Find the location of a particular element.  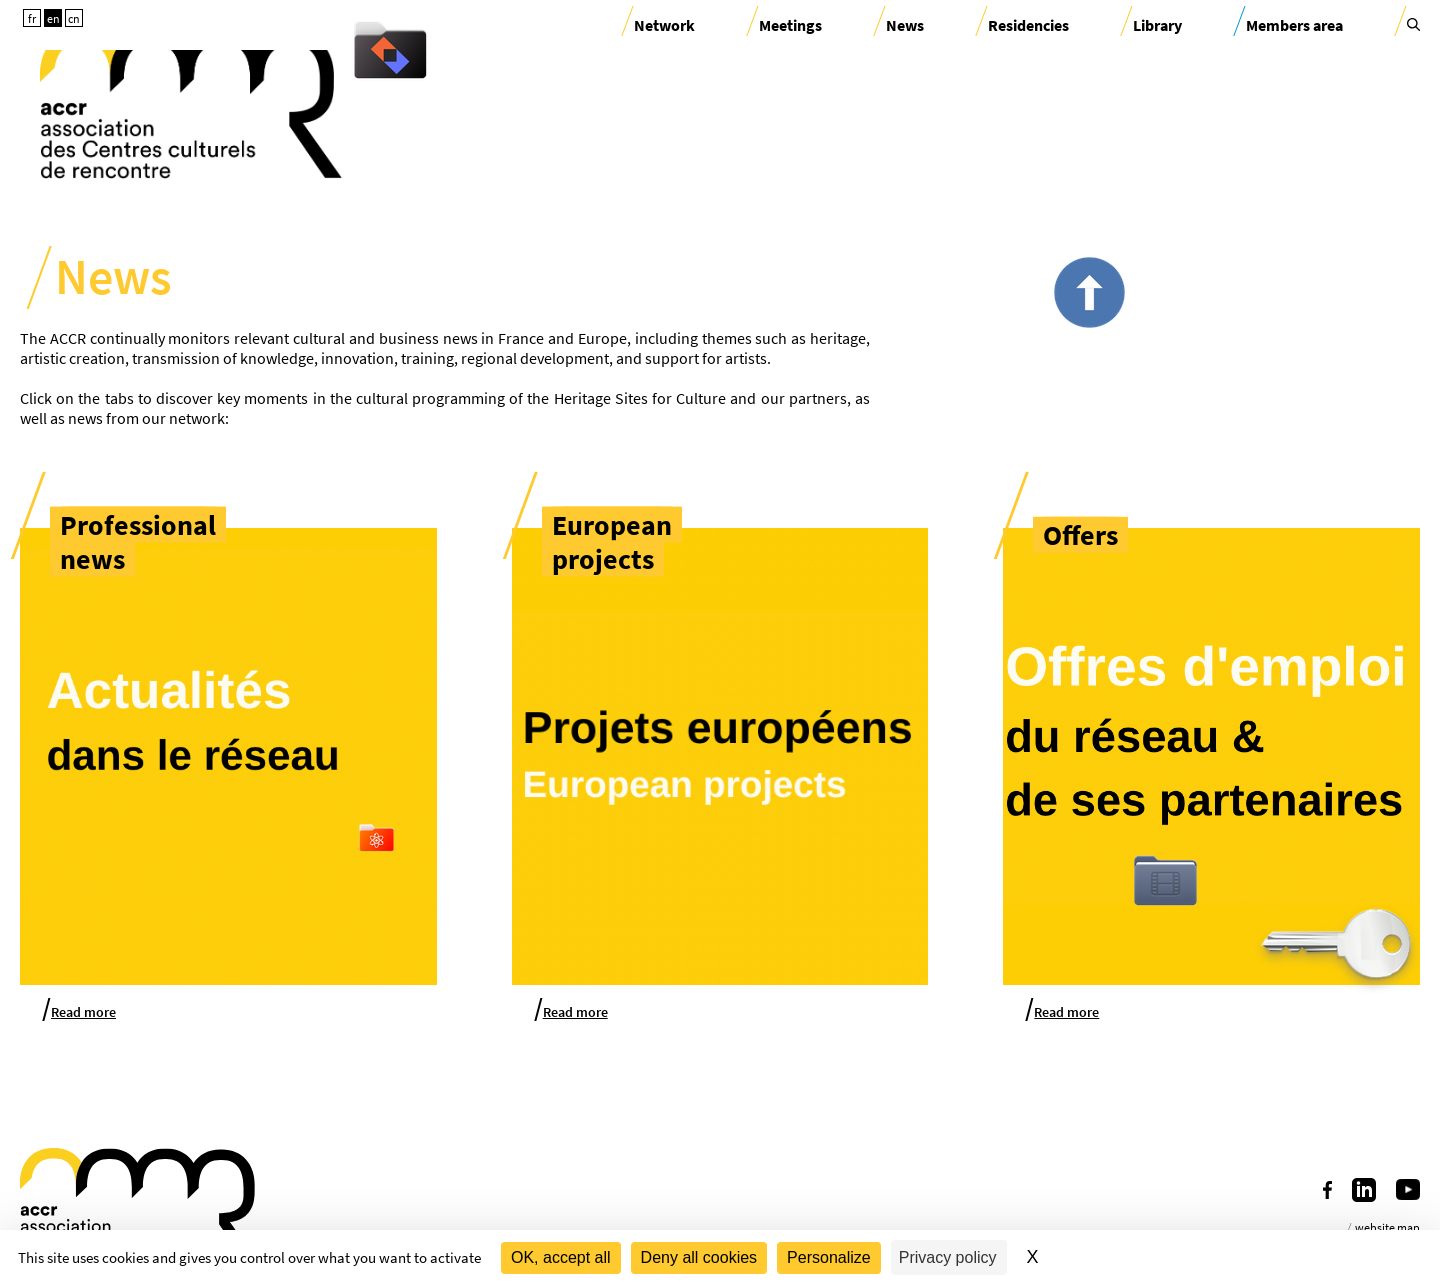

open physics course materials folder is located at coordinates (376, 838).